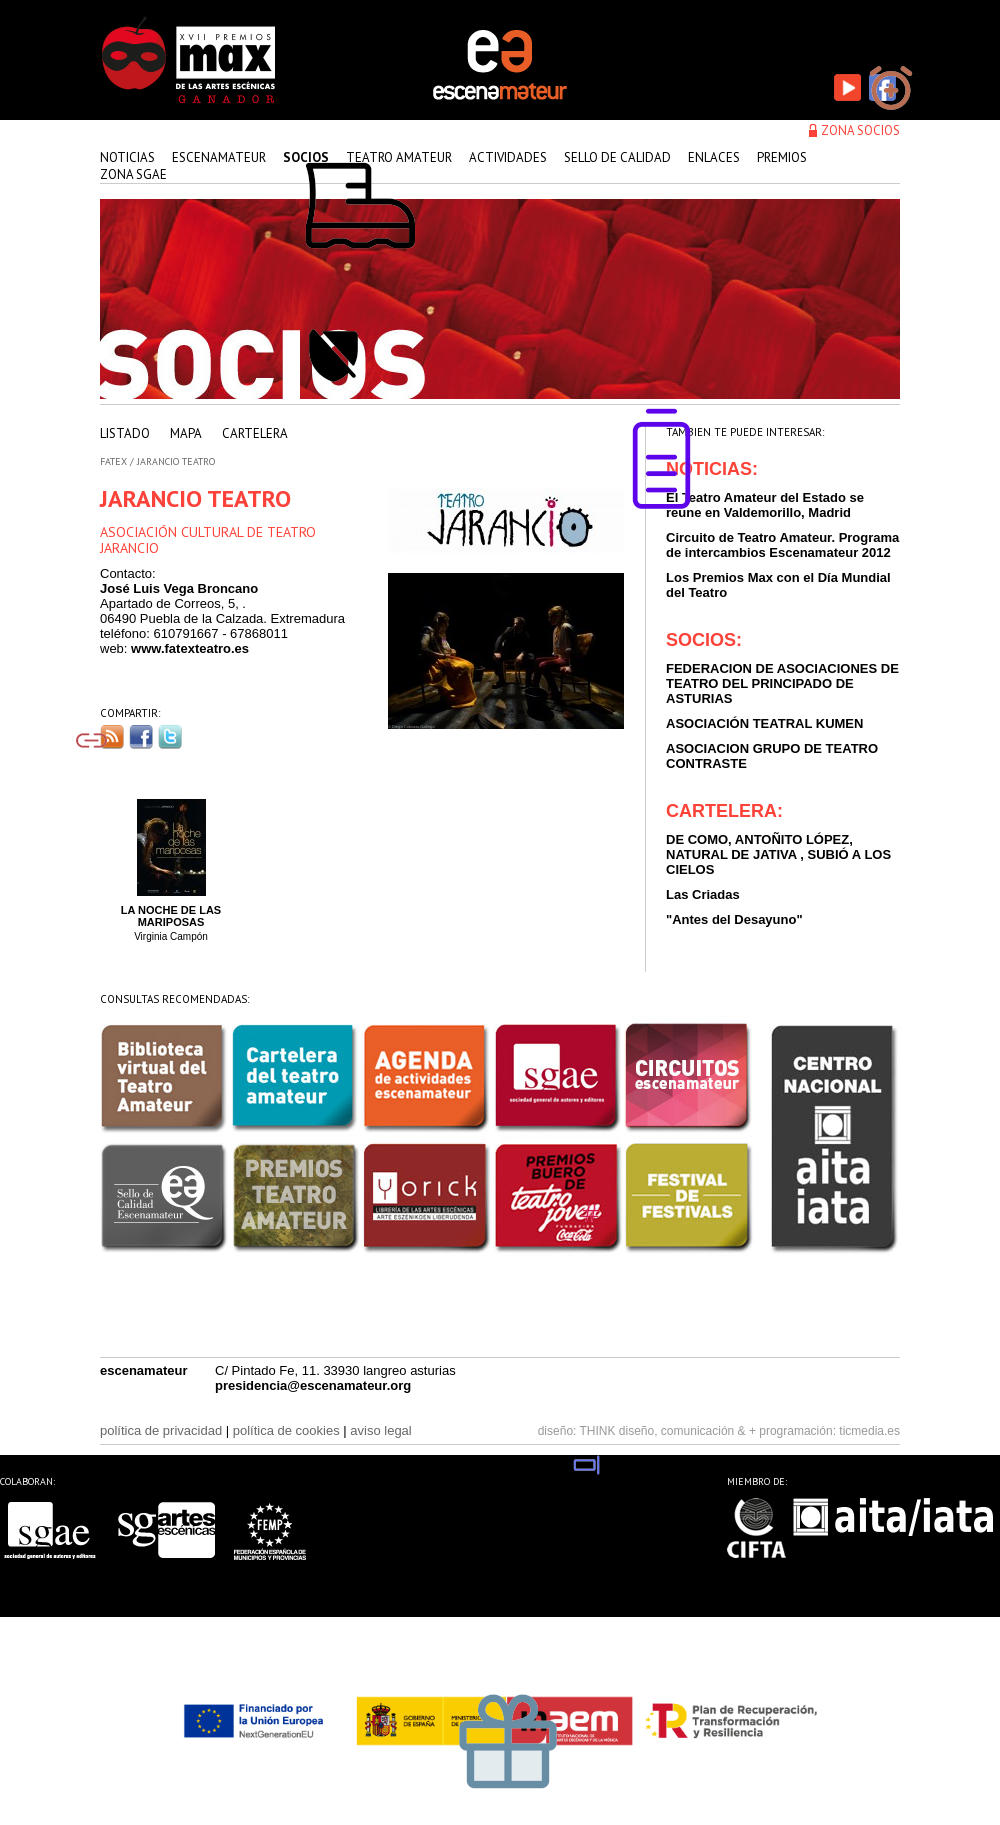 This screenshot has width=1000, height=1825. What do you see at coordinates (590, 1213) in the screenshot?
I see `view or browse hashtags` at bounding box center [590, 1213].